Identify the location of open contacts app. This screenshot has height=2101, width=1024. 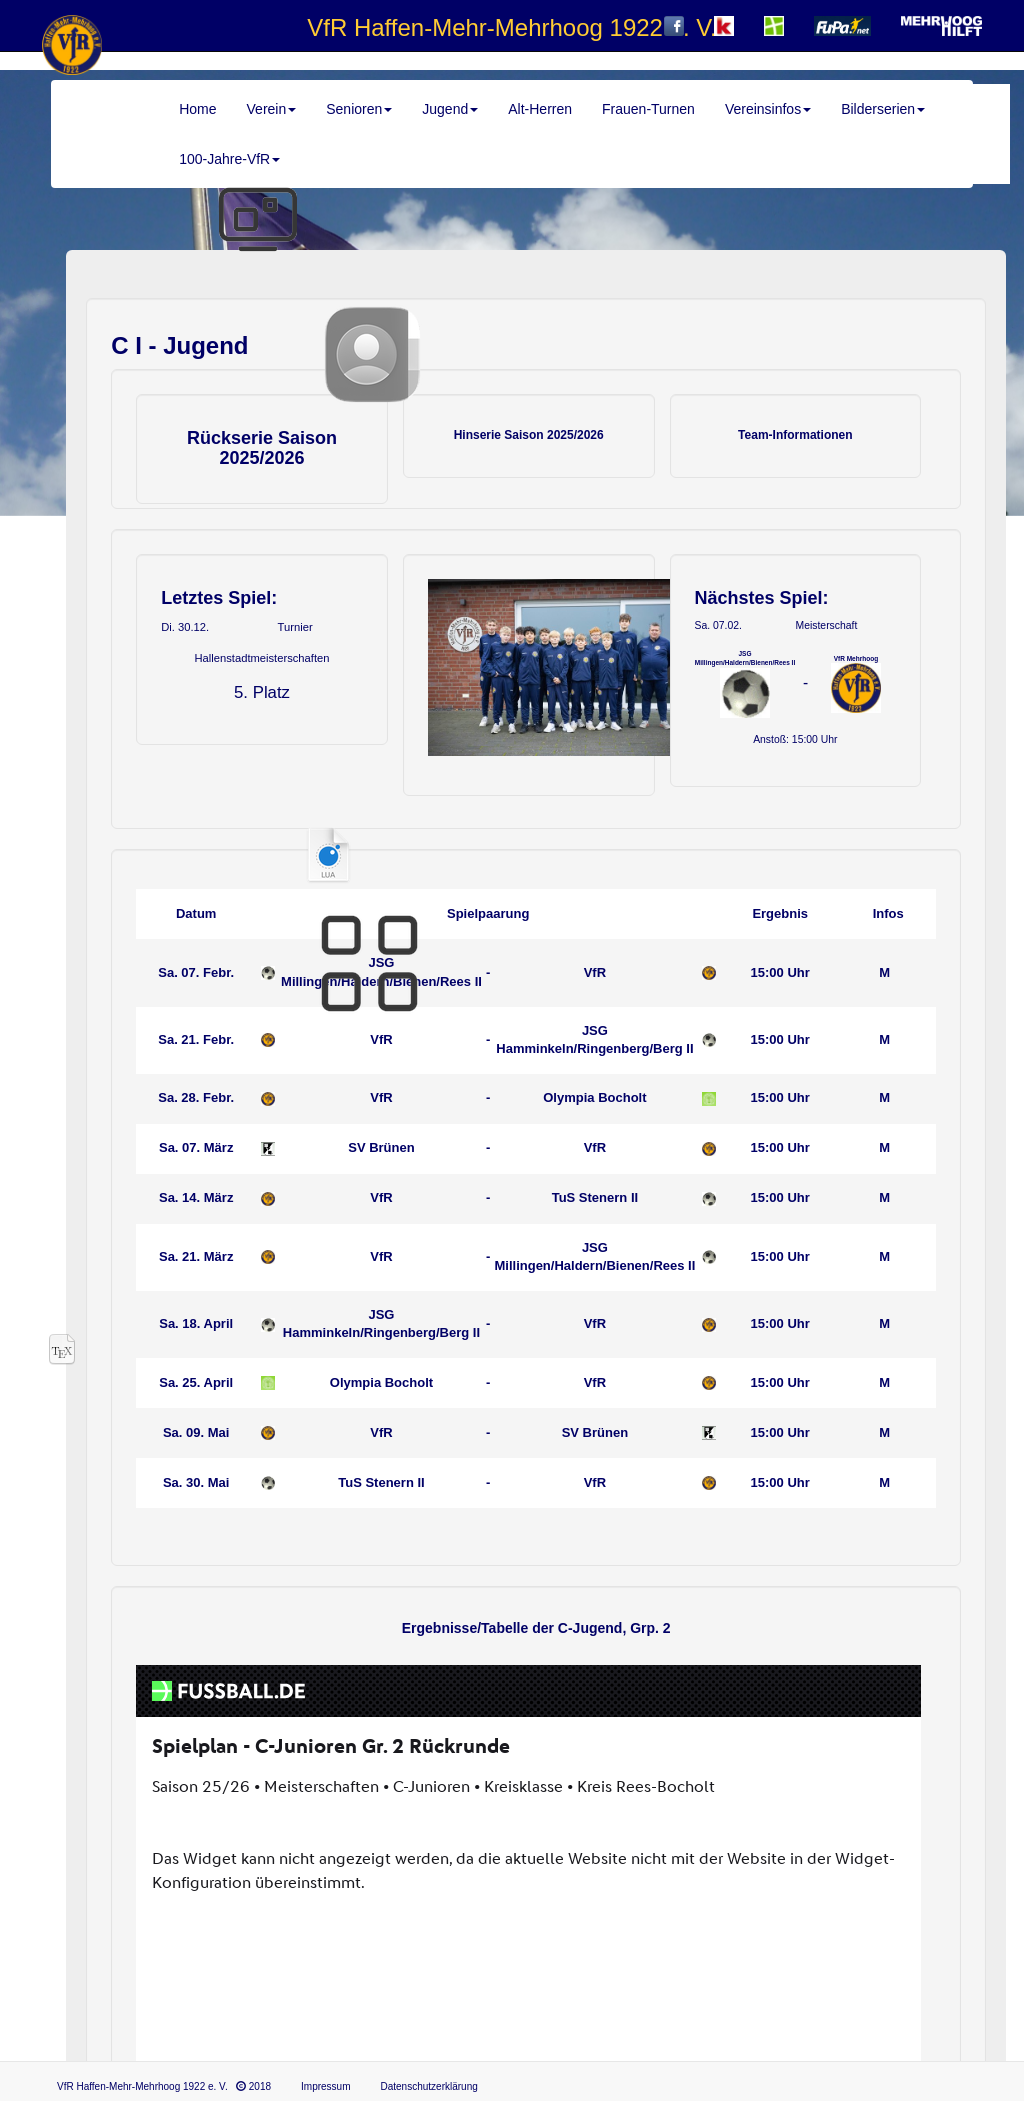
(372, 354).